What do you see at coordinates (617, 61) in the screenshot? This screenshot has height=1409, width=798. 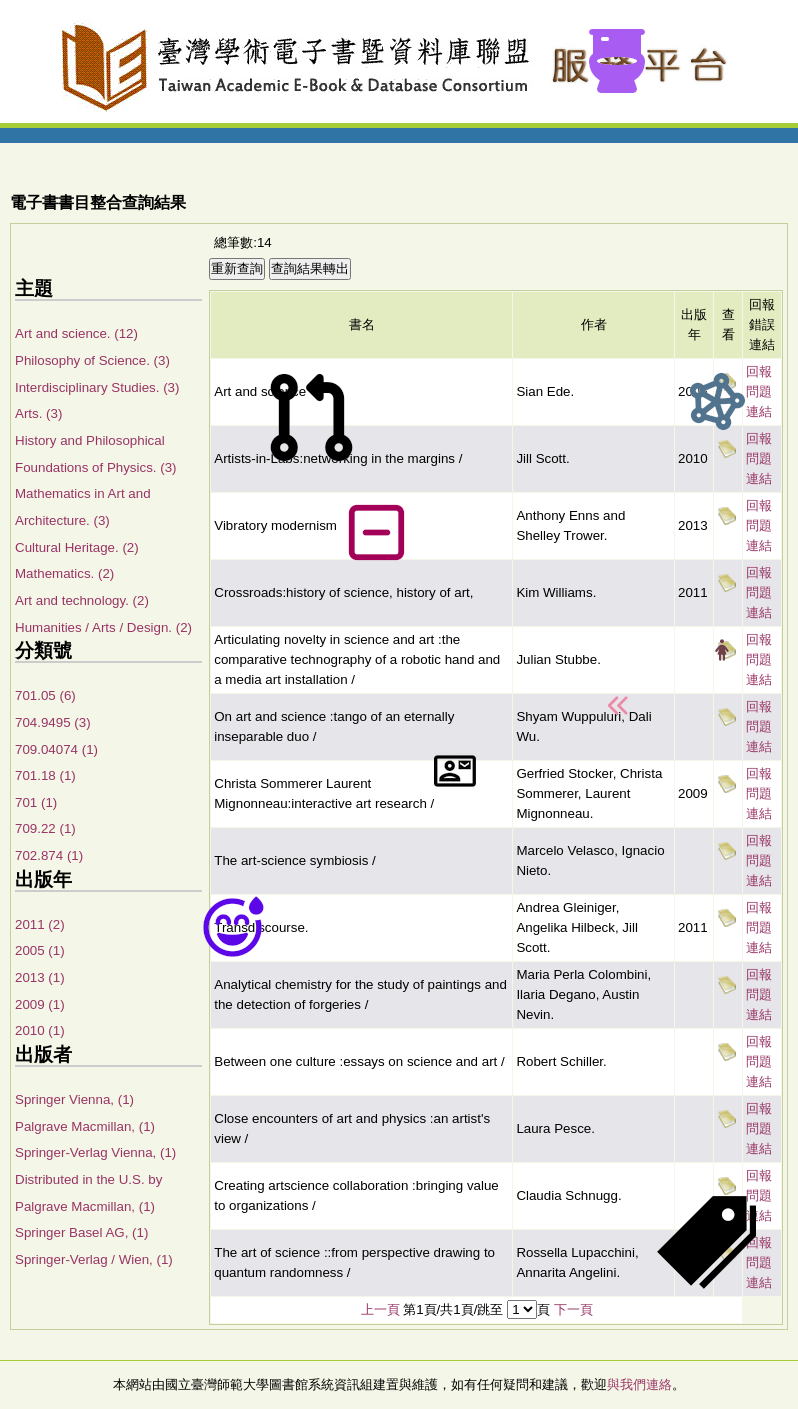 I see `indicates restroom or bathroom location` at bounding box center [617, 61].